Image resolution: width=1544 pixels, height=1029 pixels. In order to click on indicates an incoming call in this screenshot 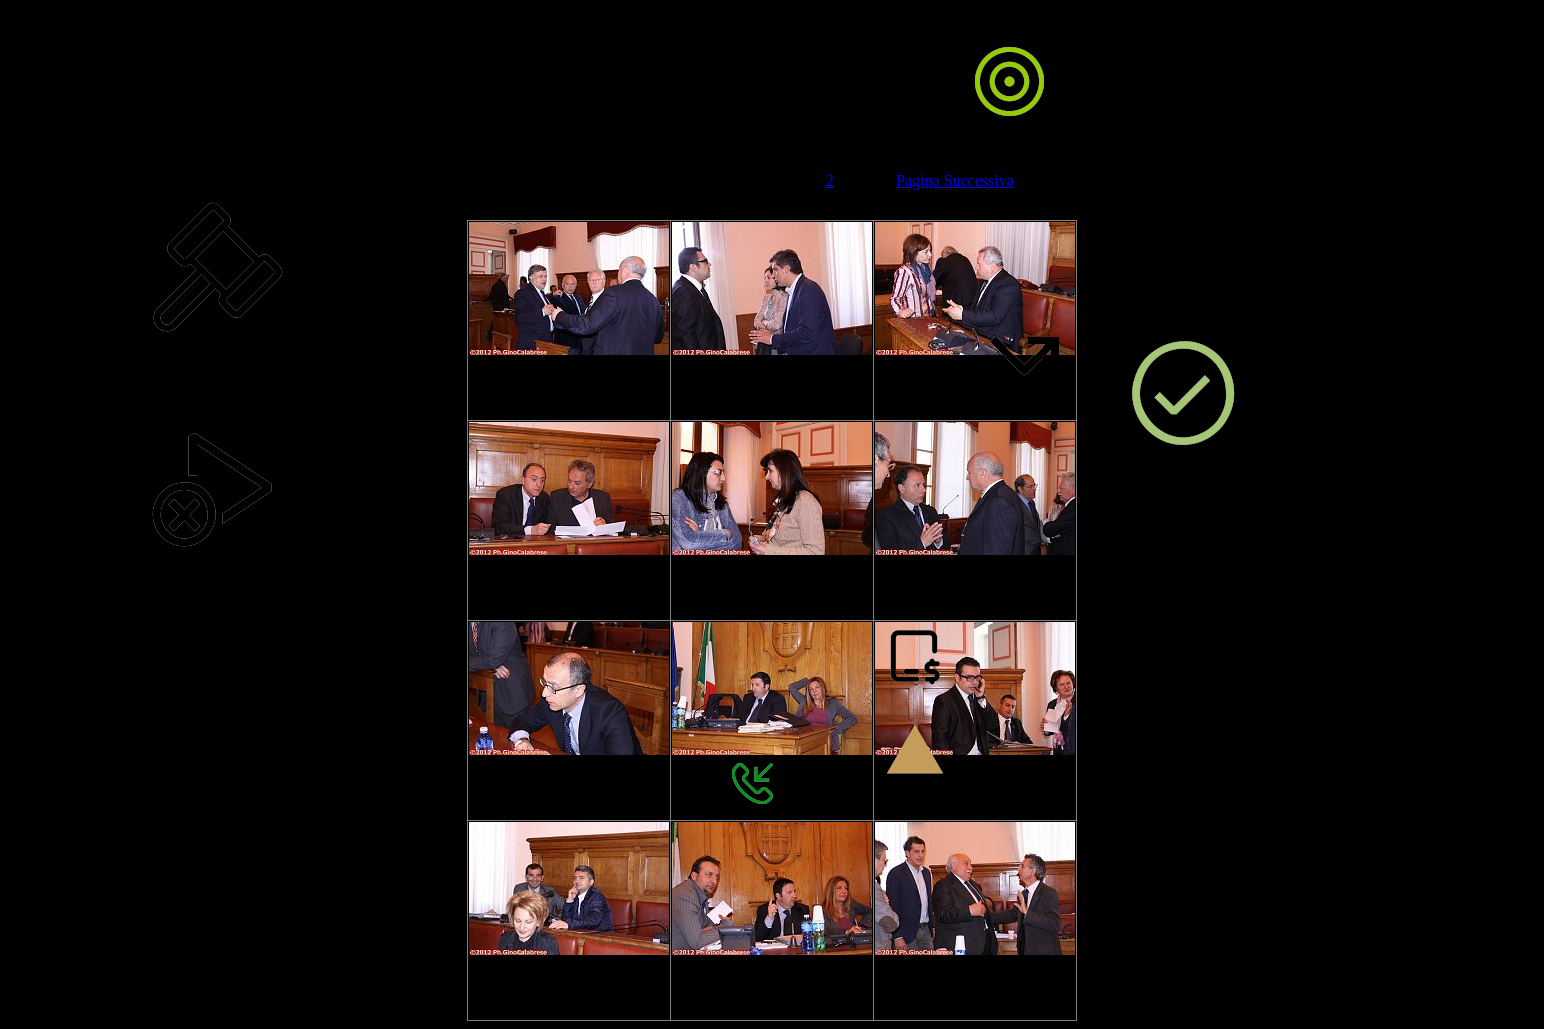, I will do `click(752, 783)`.